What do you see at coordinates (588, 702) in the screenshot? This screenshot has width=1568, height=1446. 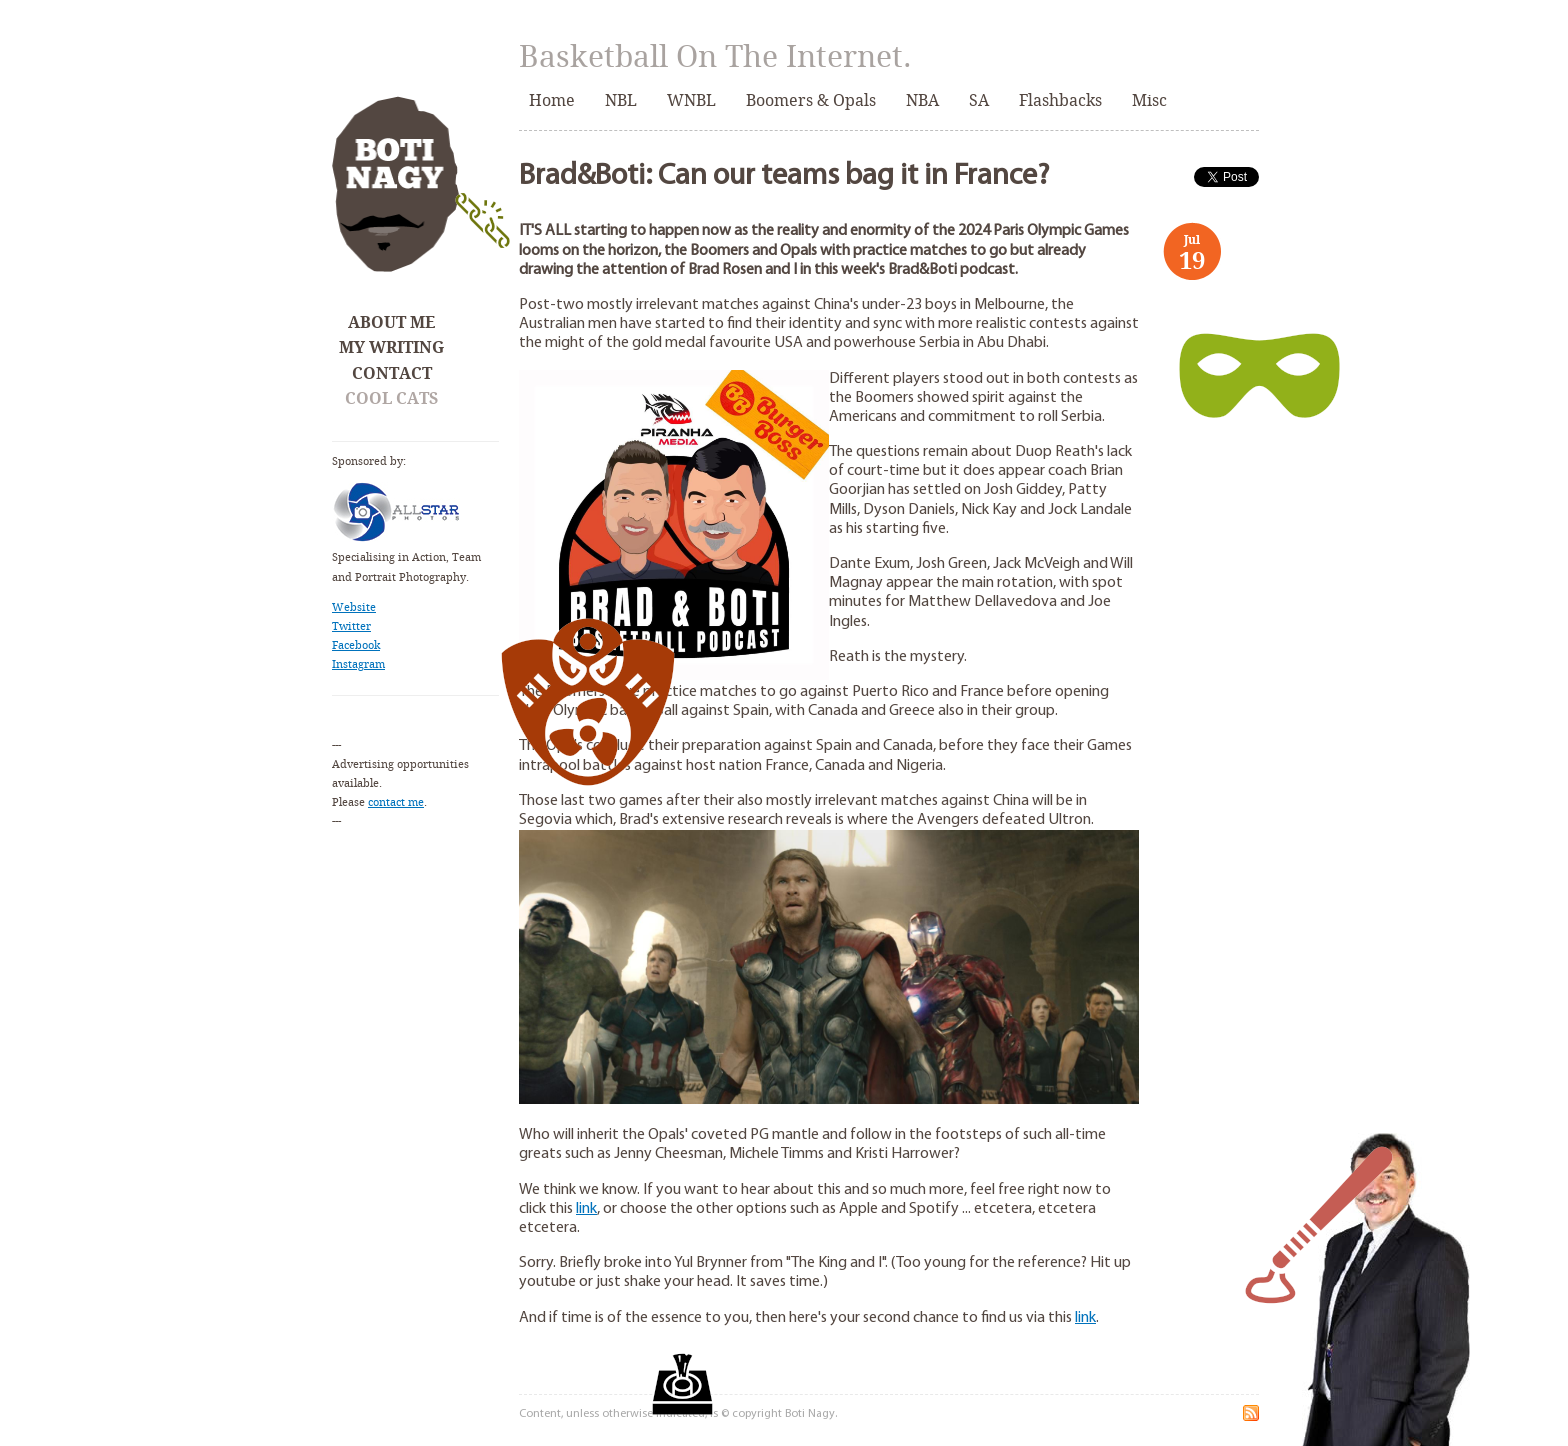 I see `select the air man character` at bounding box center [588, 702].